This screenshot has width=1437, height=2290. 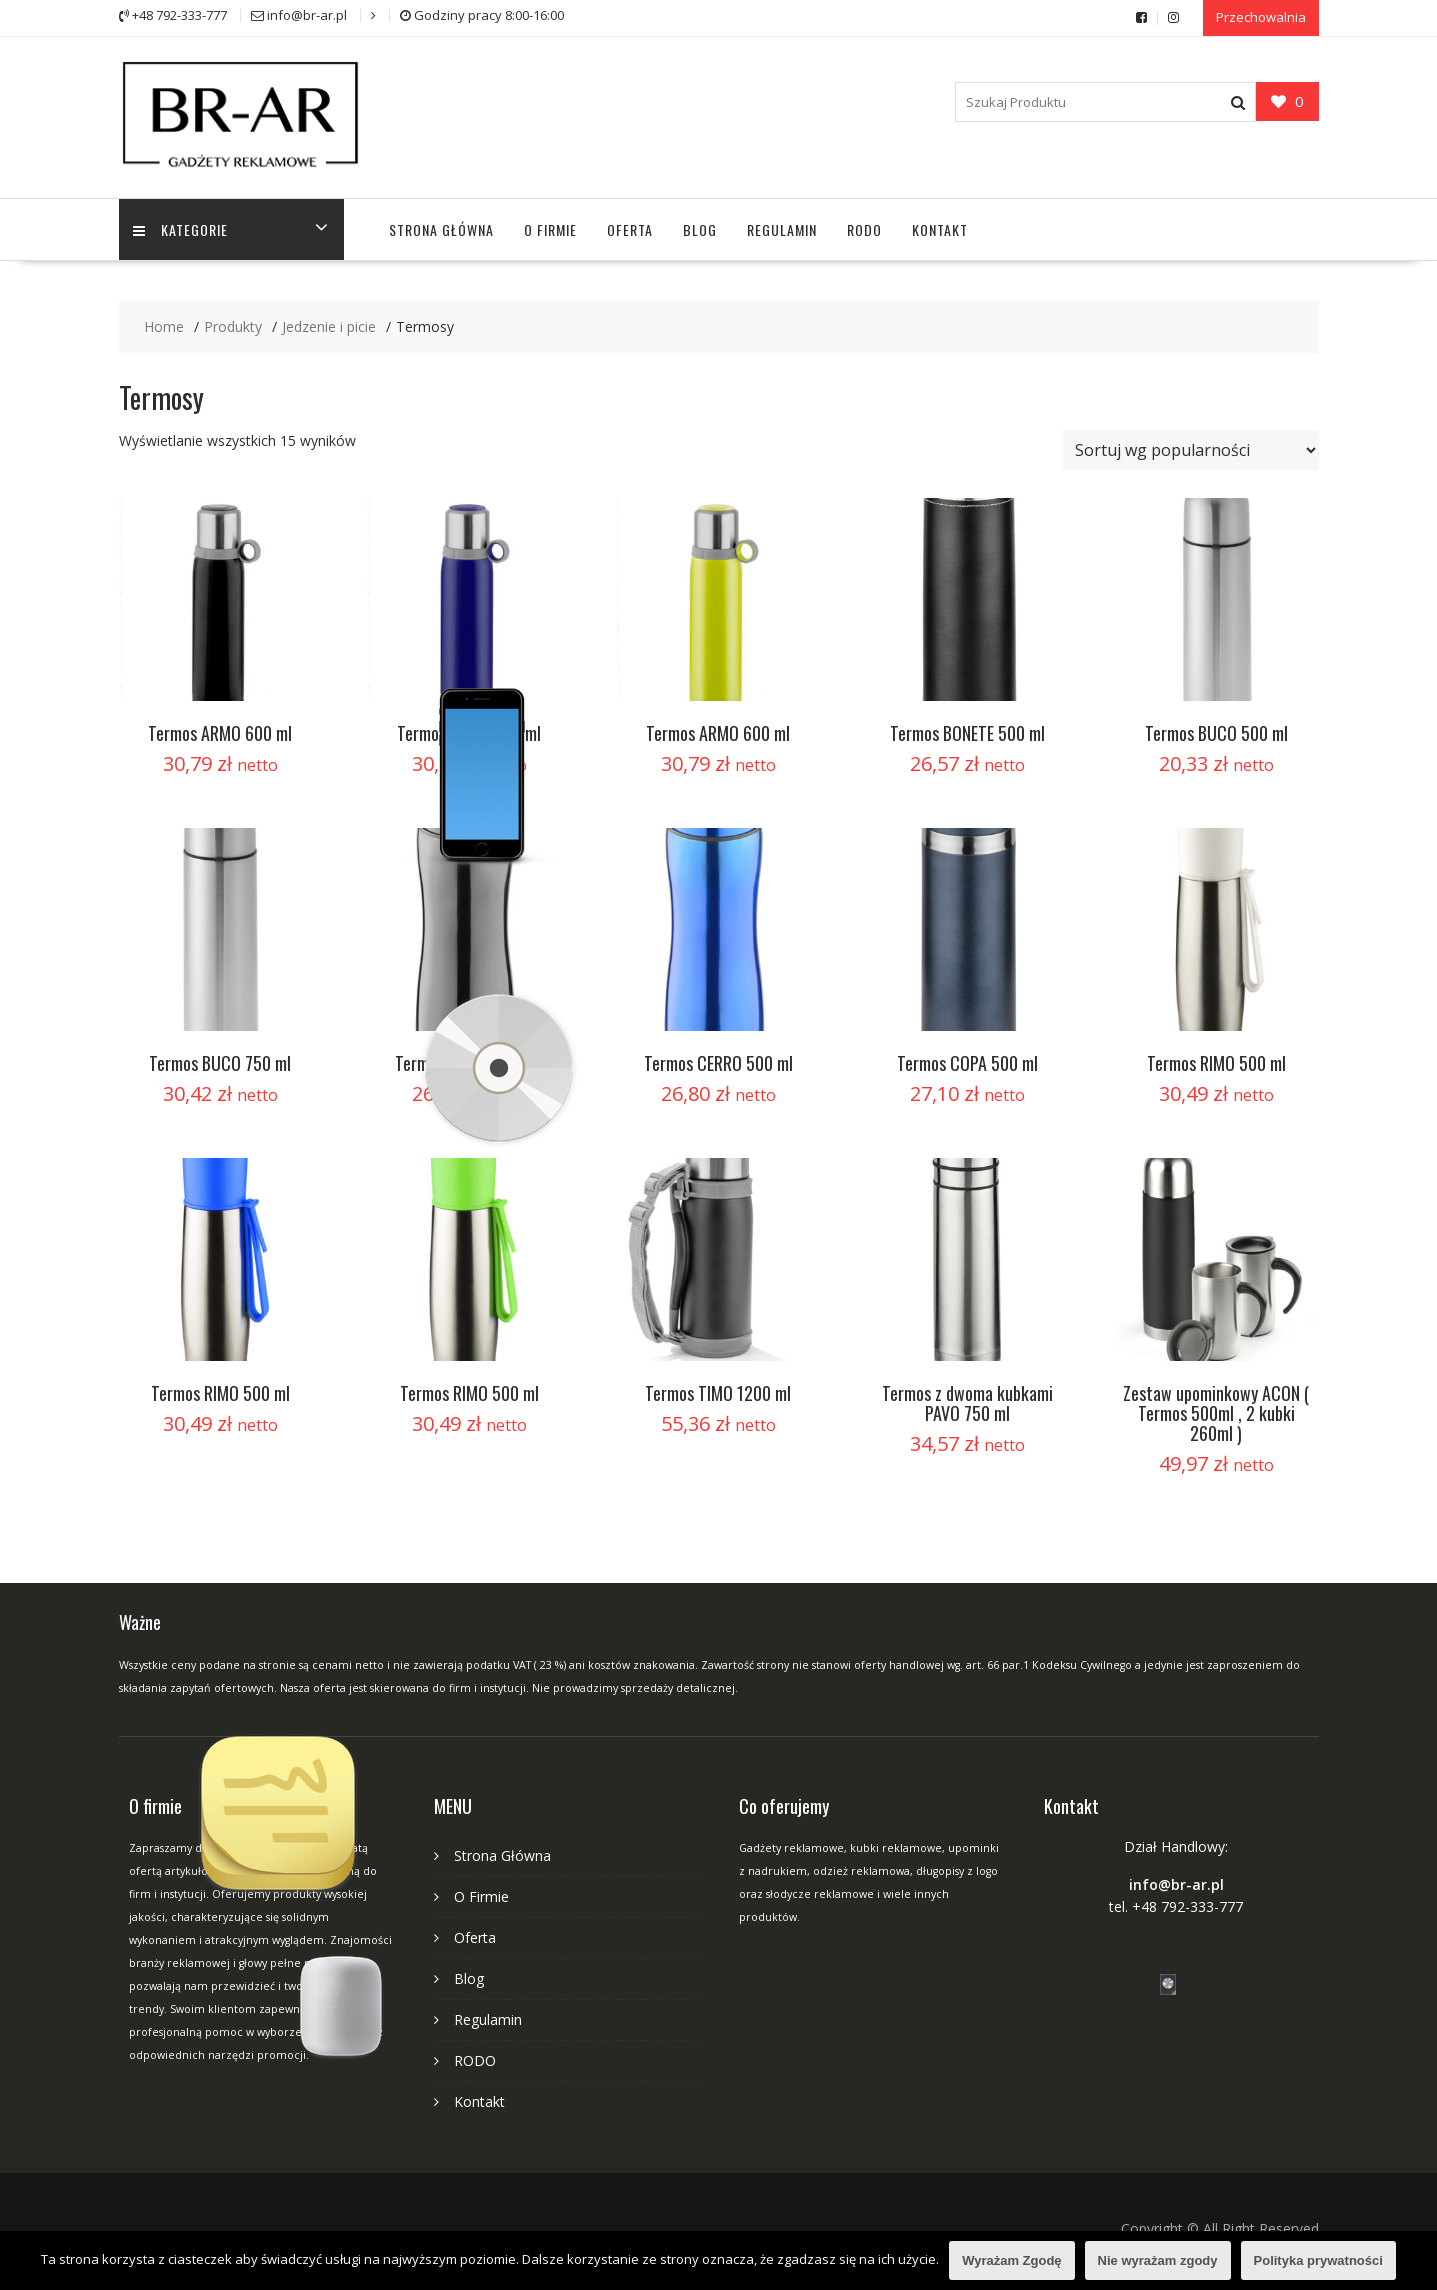 What do you see at coordinates (341, 2008) in the screenshot?
I see `apple homepod smart speaker device` at bounding box center [341, 2008].